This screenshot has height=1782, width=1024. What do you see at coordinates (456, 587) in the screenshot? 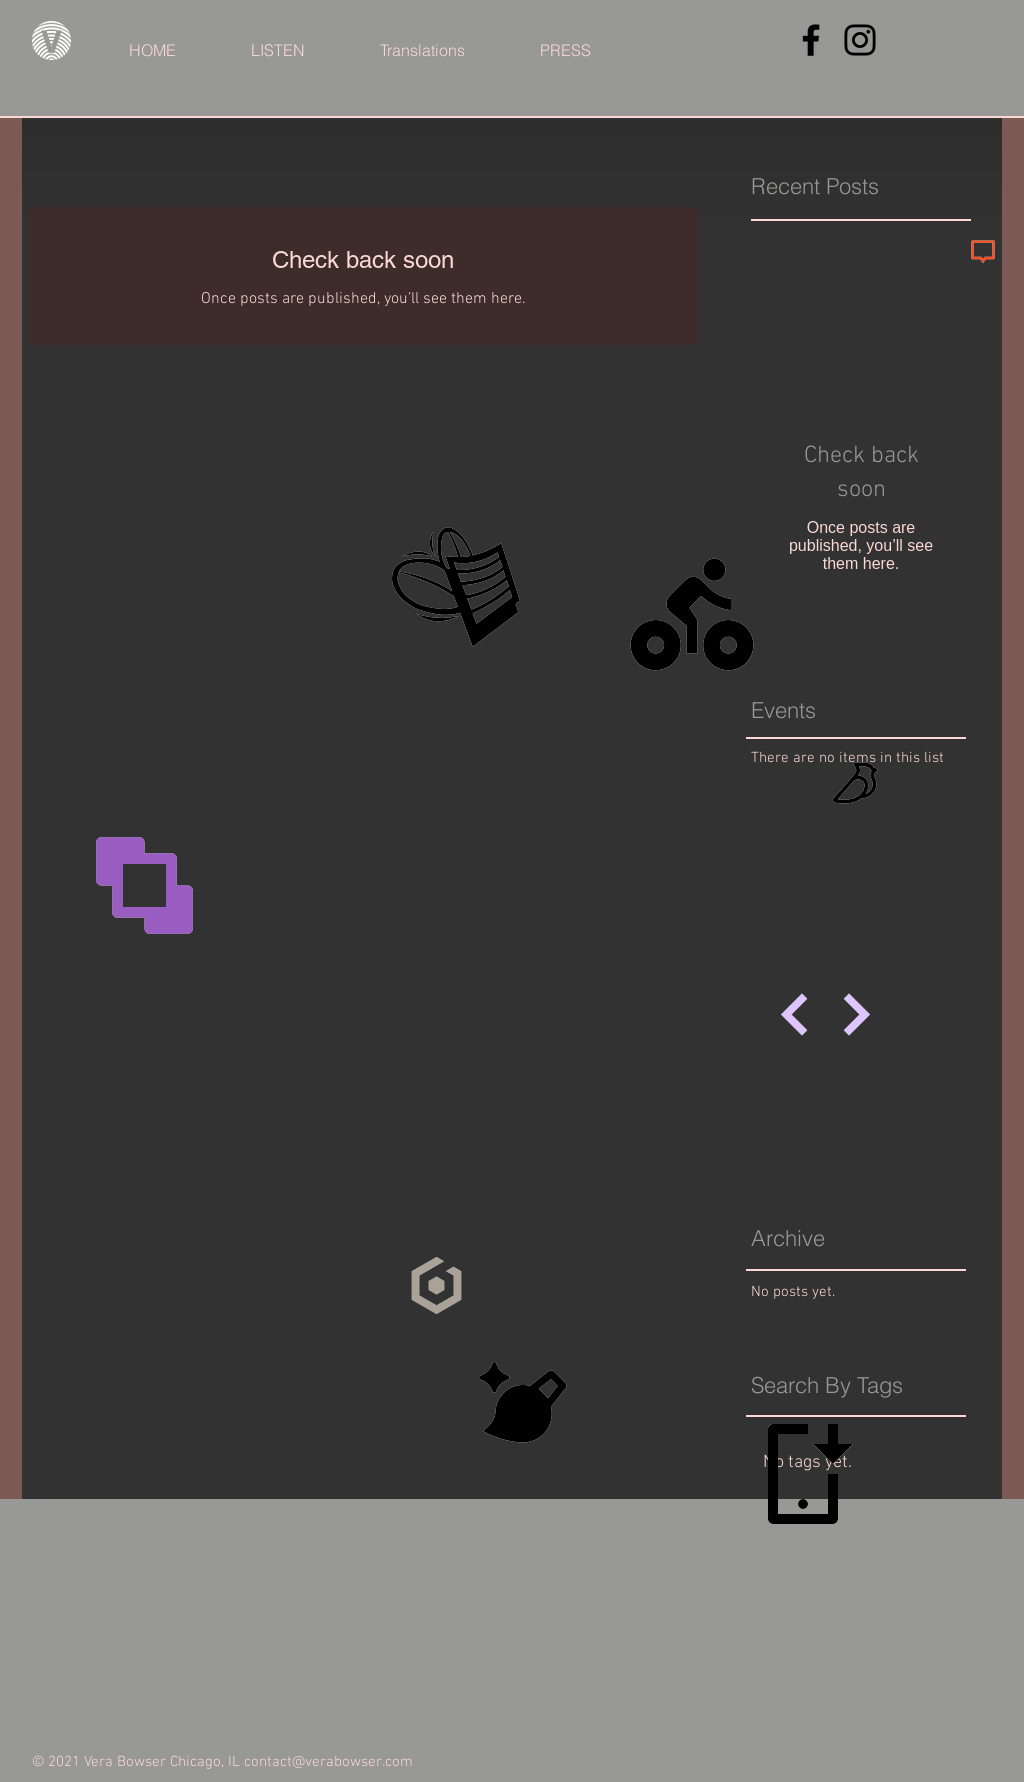
I see `taxbuzz company logo` at bounding box center [456, 587].